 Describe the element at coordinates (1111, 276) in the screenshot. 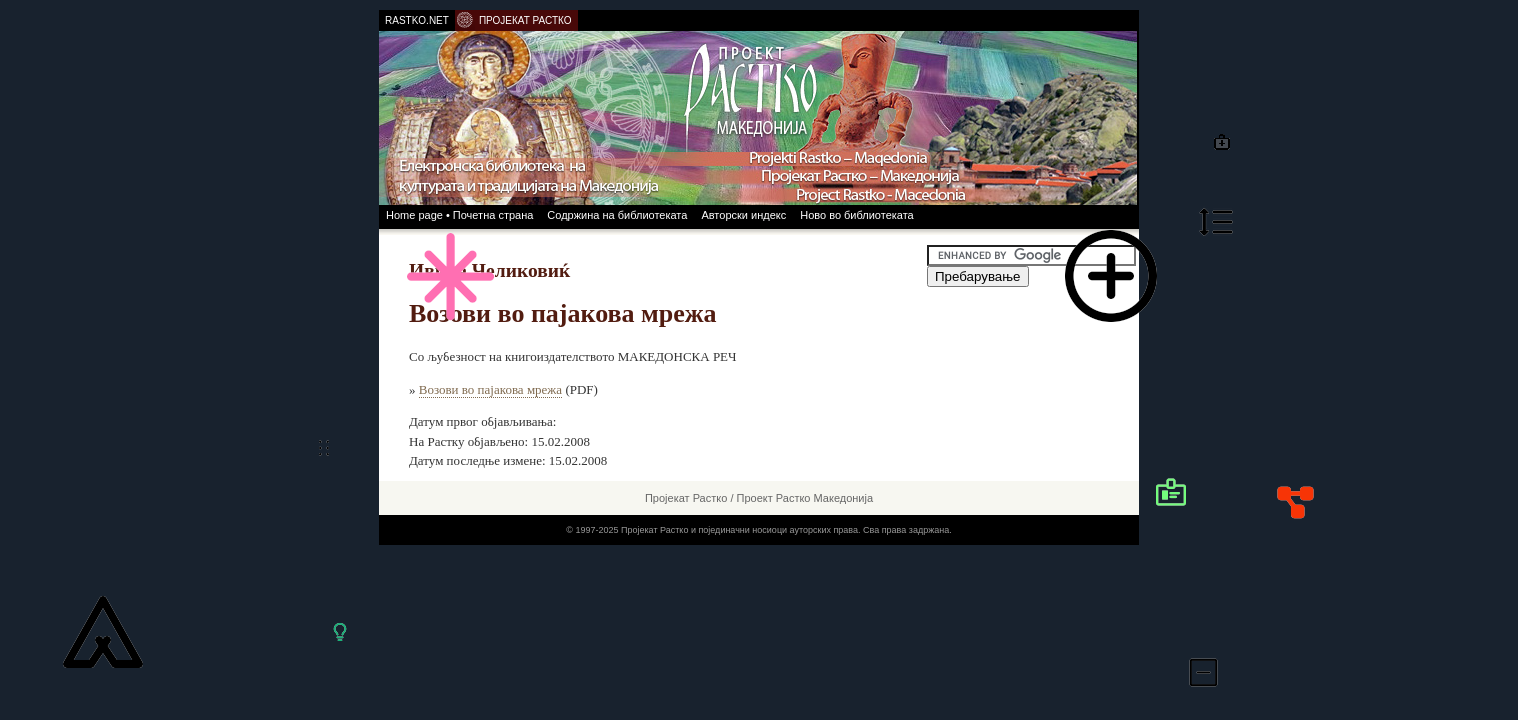

I see `add a new item` at that location.